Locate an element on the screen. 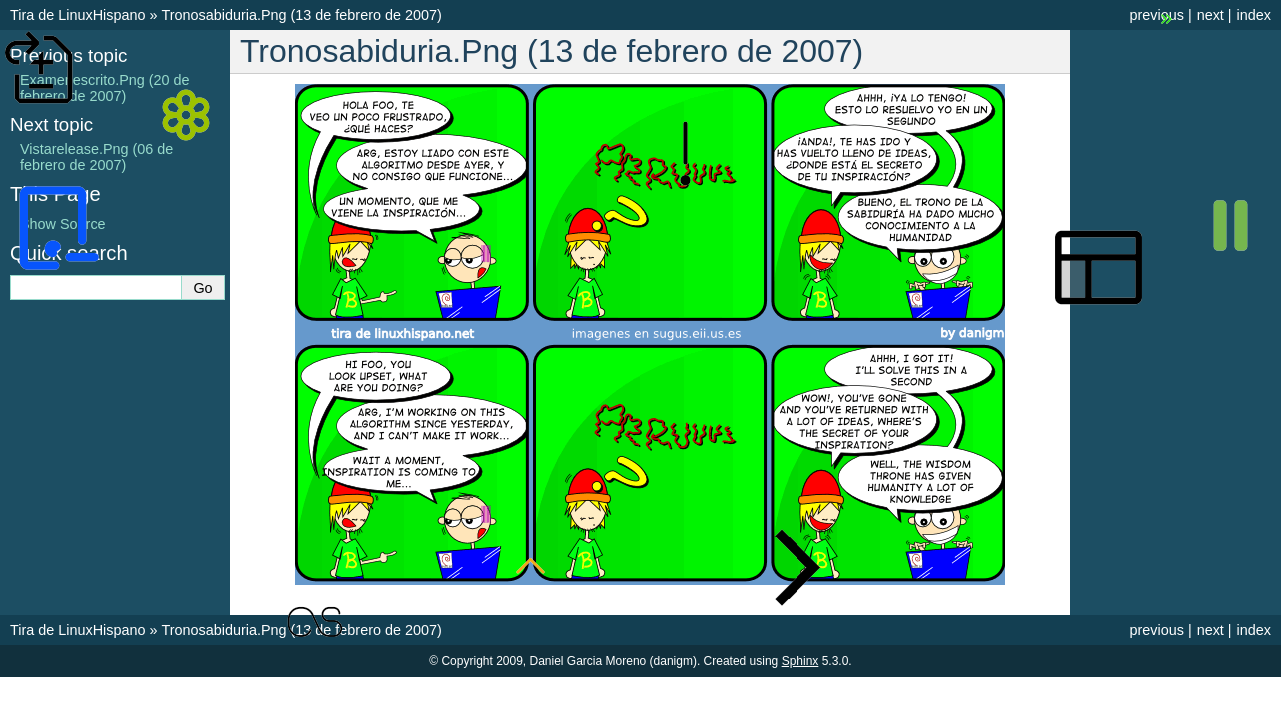  remove a tablet device is located at coordinates (53, 228).